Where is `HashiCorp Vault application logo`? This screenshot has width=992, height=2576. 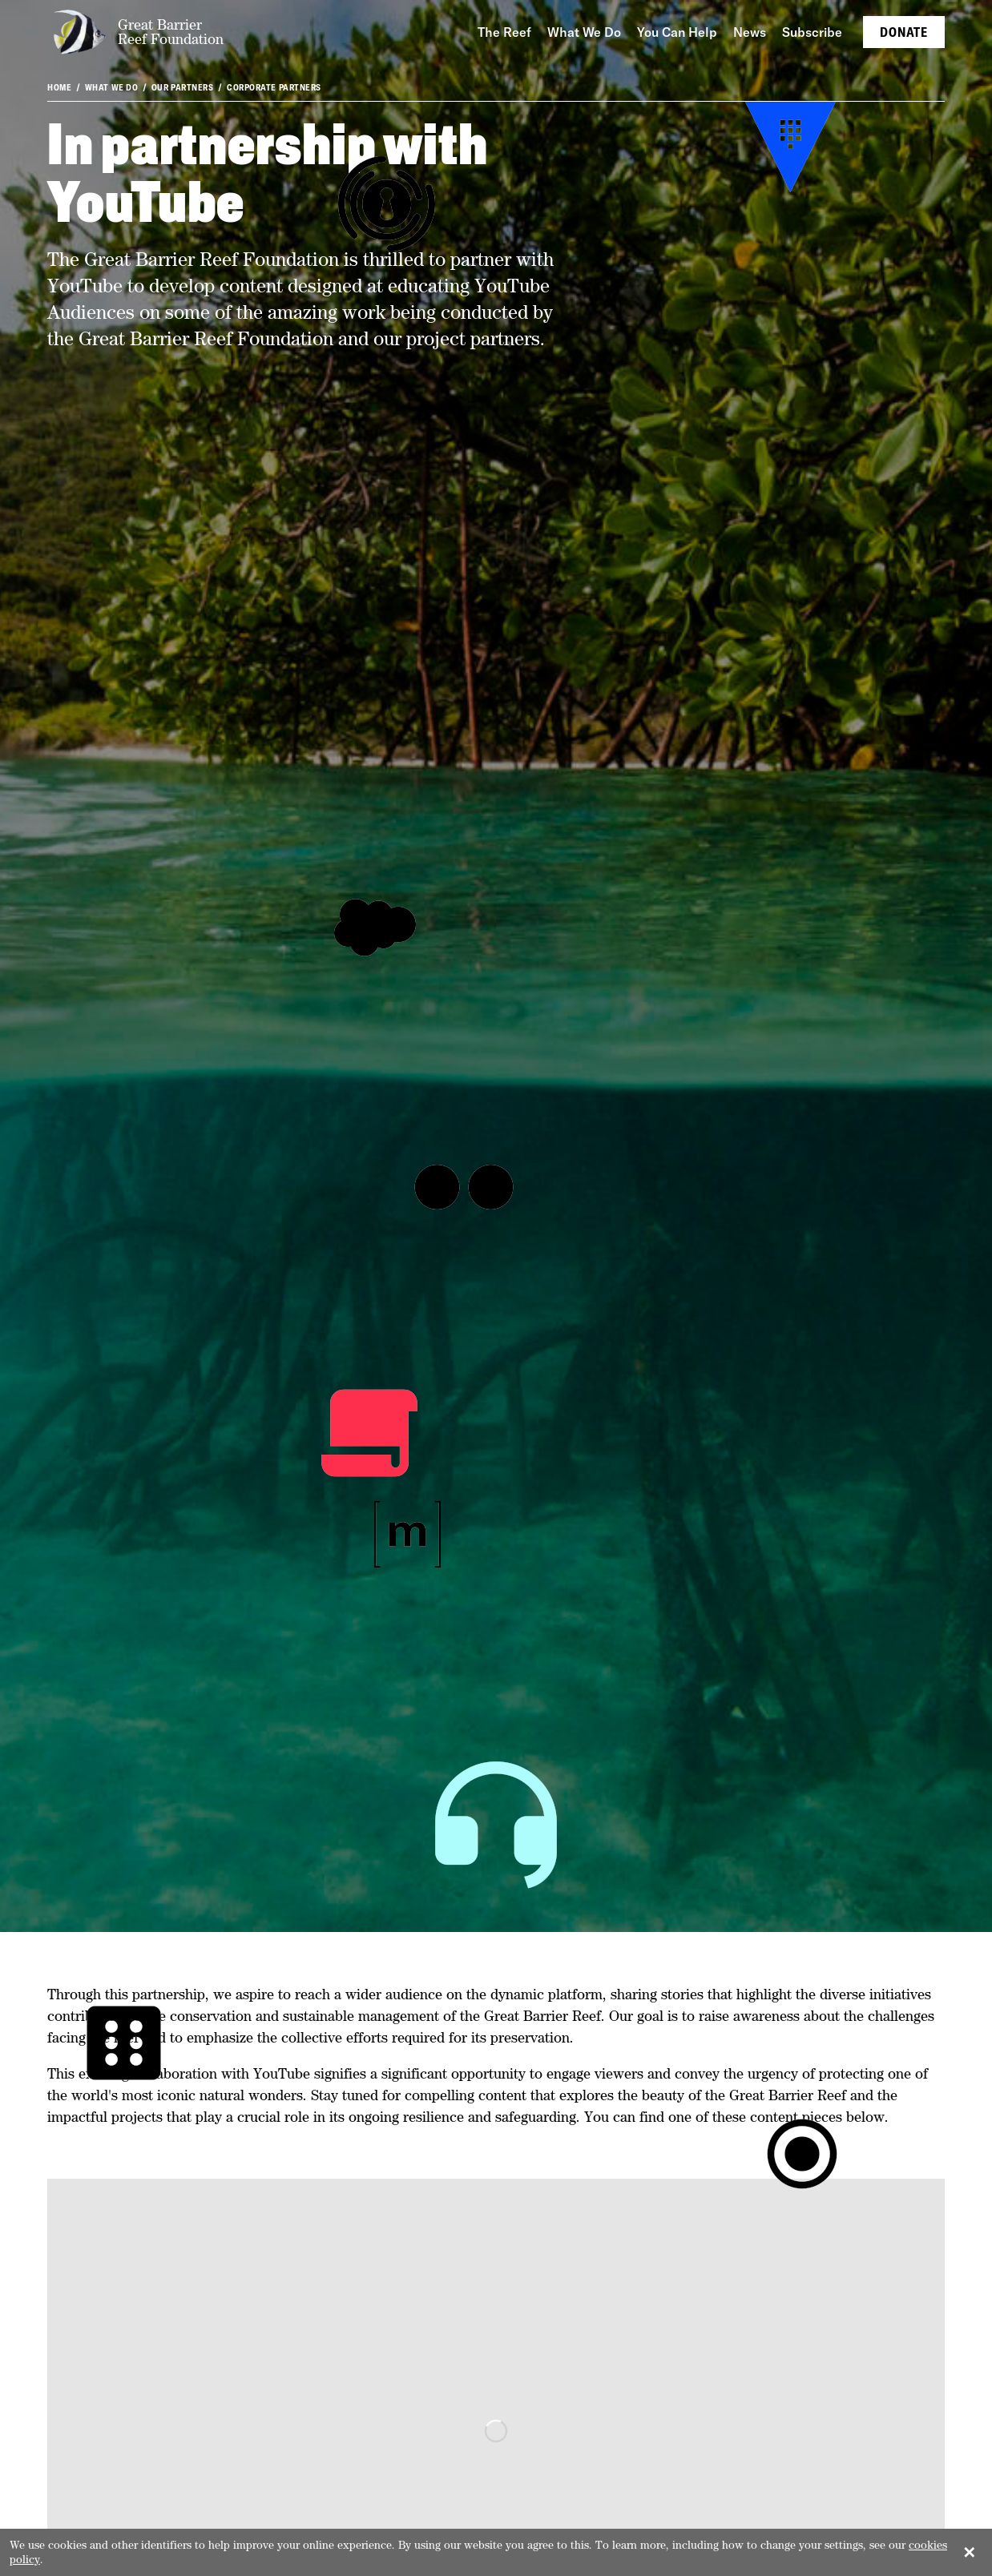 HashiCorp Vault application logo is located at coordinates (790, 147).